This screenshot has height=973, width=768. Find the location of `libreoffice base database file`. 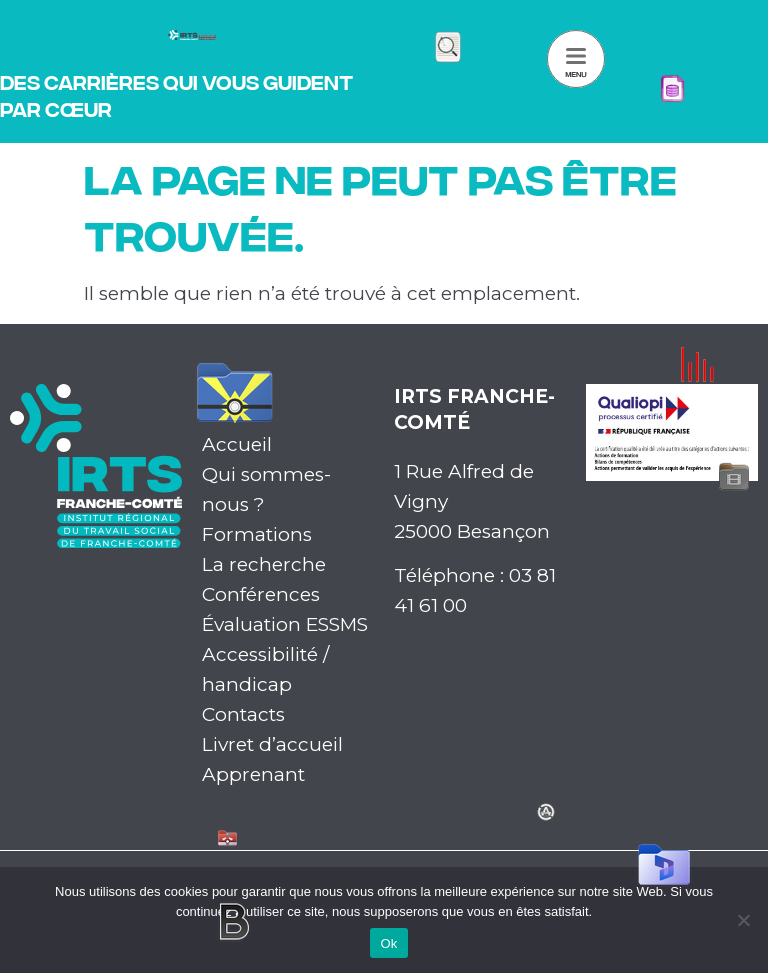

libreoffice base database file is located at coordinates (672, 88).